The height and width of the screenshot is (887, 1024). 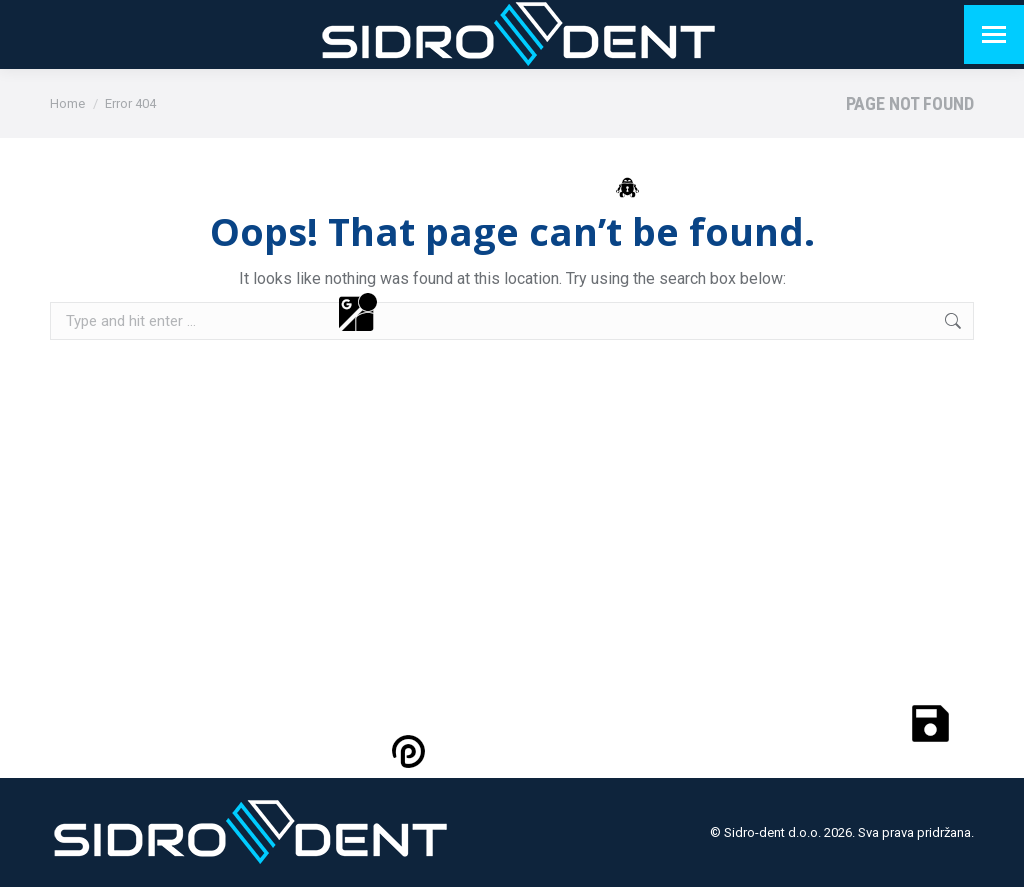 What do you see at coordinates (627, 187) in the screenshot?
I see `open cryptomator encryption app` at bounding box center [627, 187].